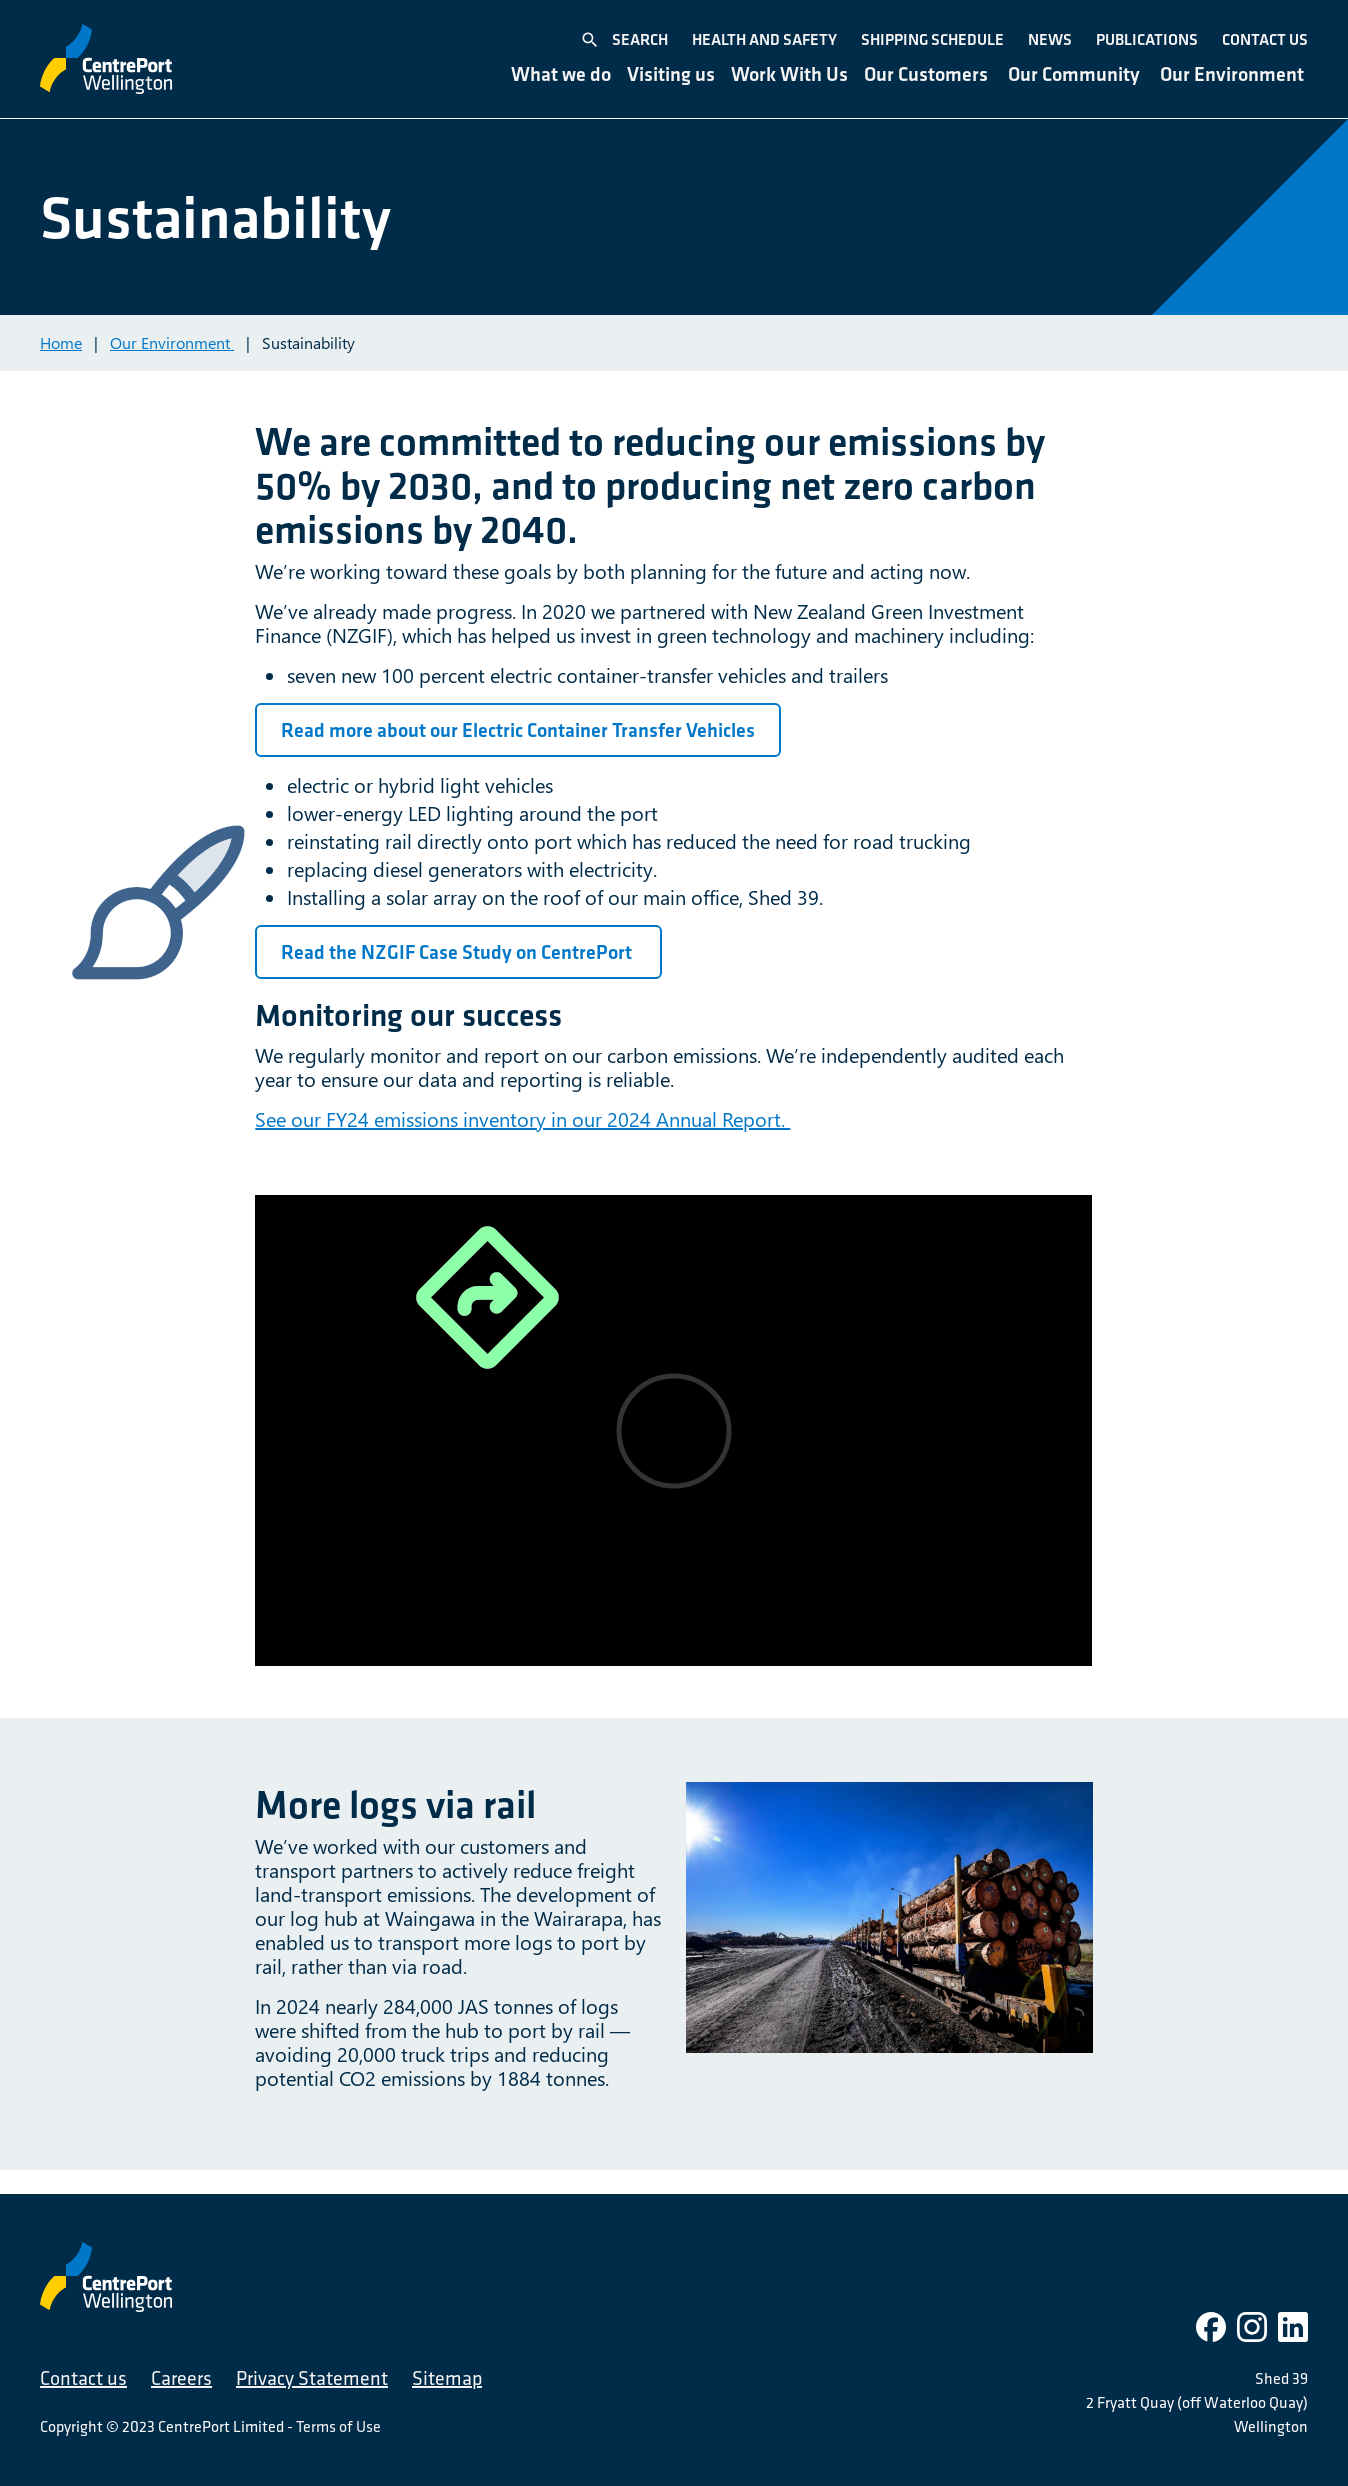  What do you see at coordinates (164, 905) in the screenshot?
I see `access drawing or painting tools` at bounding box center [164, 905].